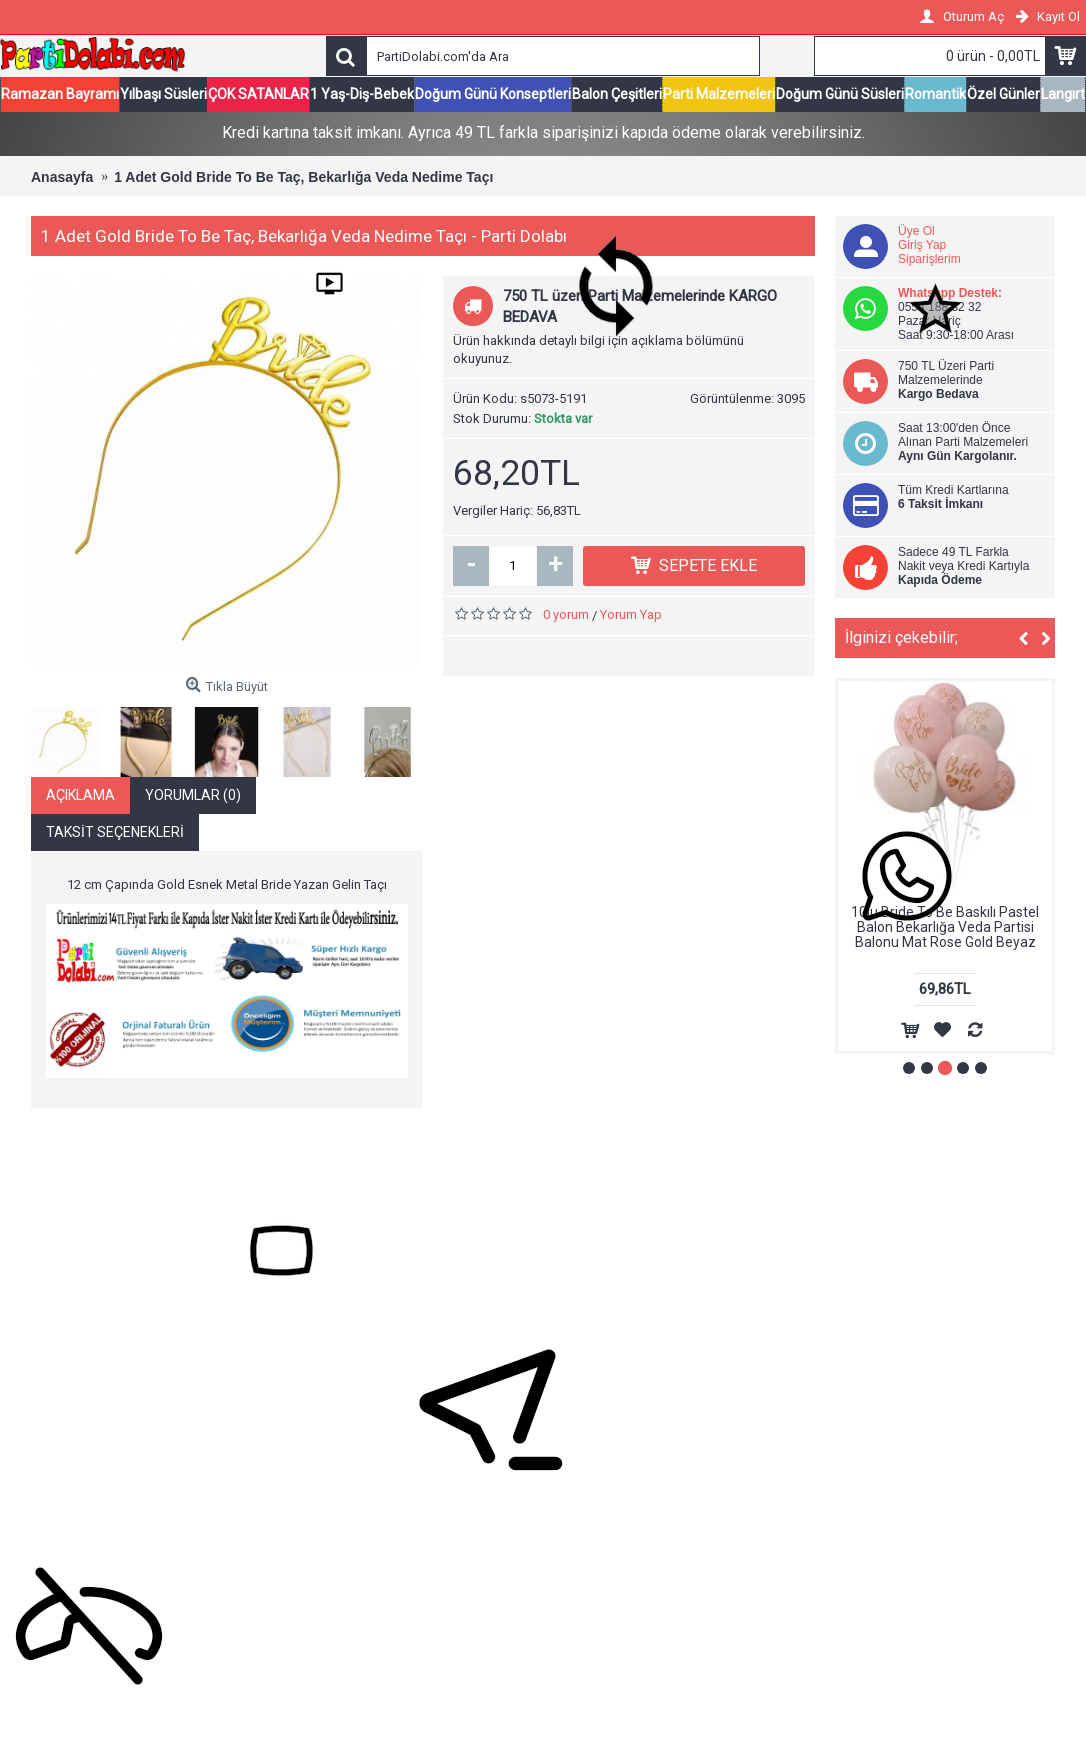  Describe the element at coordinates (935, 309) in the screenshot. I see `add item to favorites` at that location.